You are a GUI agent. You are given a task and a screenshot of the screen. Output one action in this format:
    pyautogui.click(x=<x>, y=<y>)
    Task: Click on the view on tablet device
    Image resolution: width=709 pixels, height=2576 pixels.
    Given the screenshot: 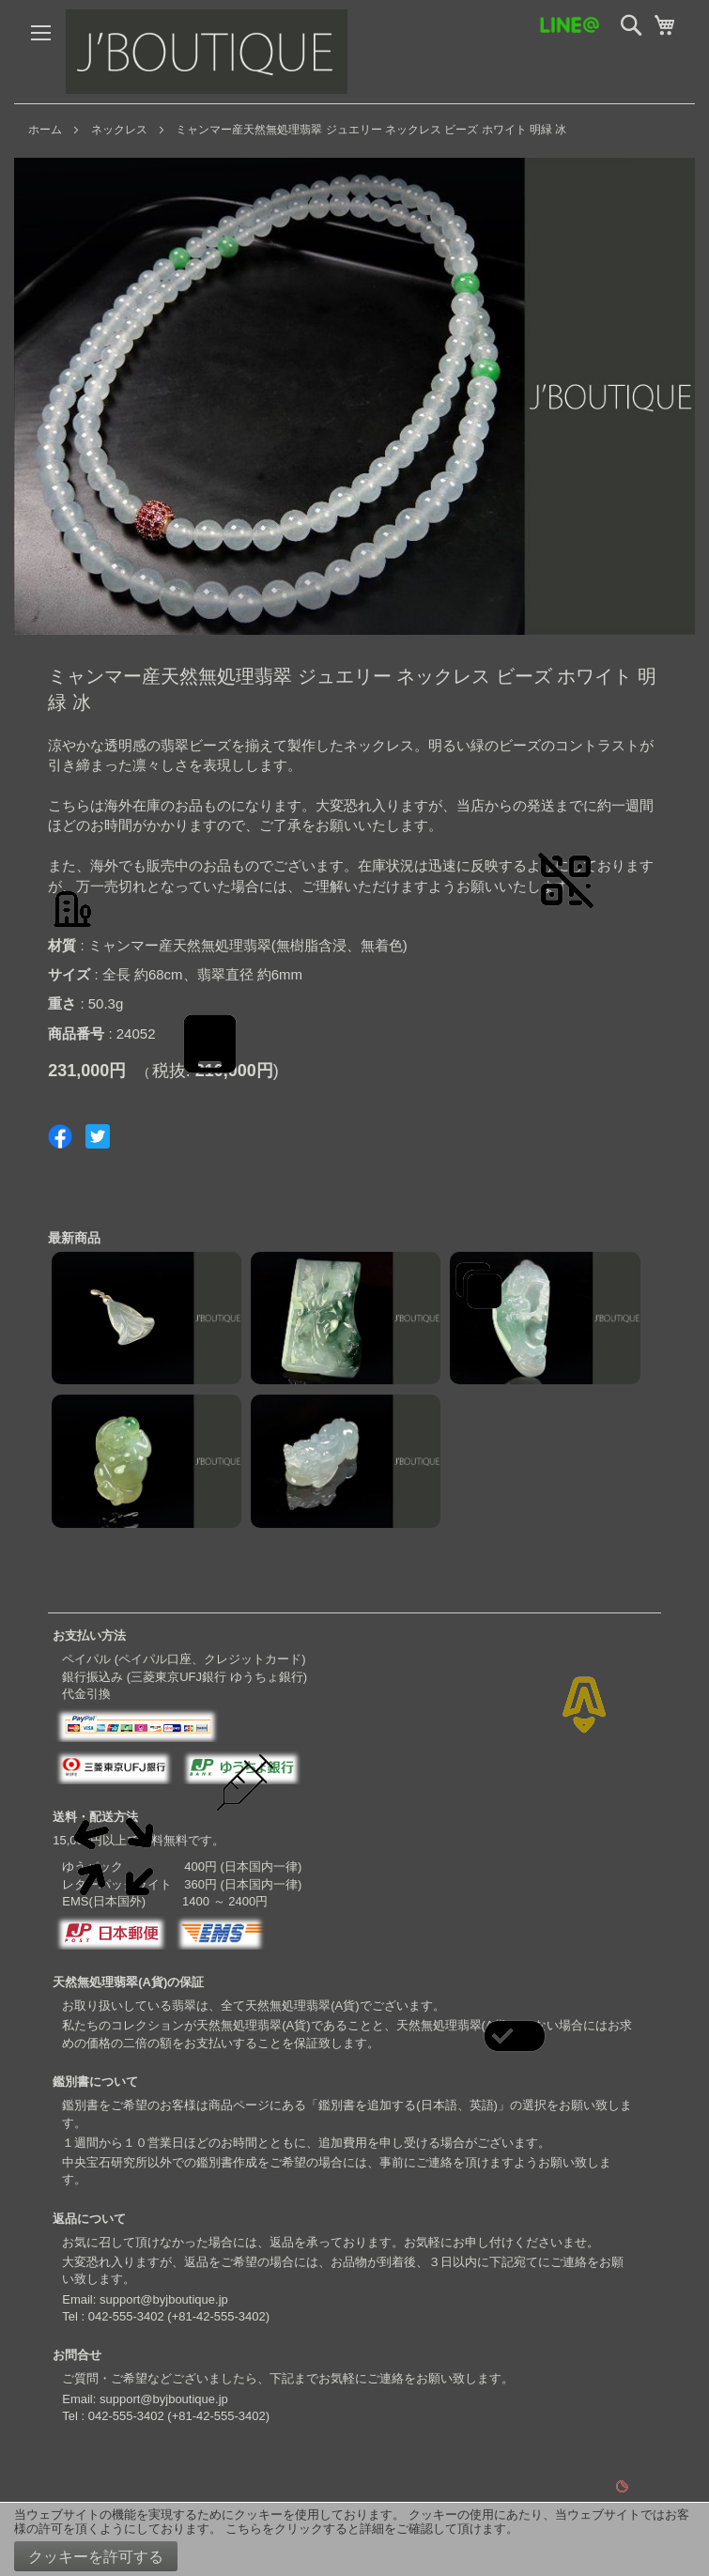 What is the action you would take?
    pyautogui.click(x=209, y=1043)
    